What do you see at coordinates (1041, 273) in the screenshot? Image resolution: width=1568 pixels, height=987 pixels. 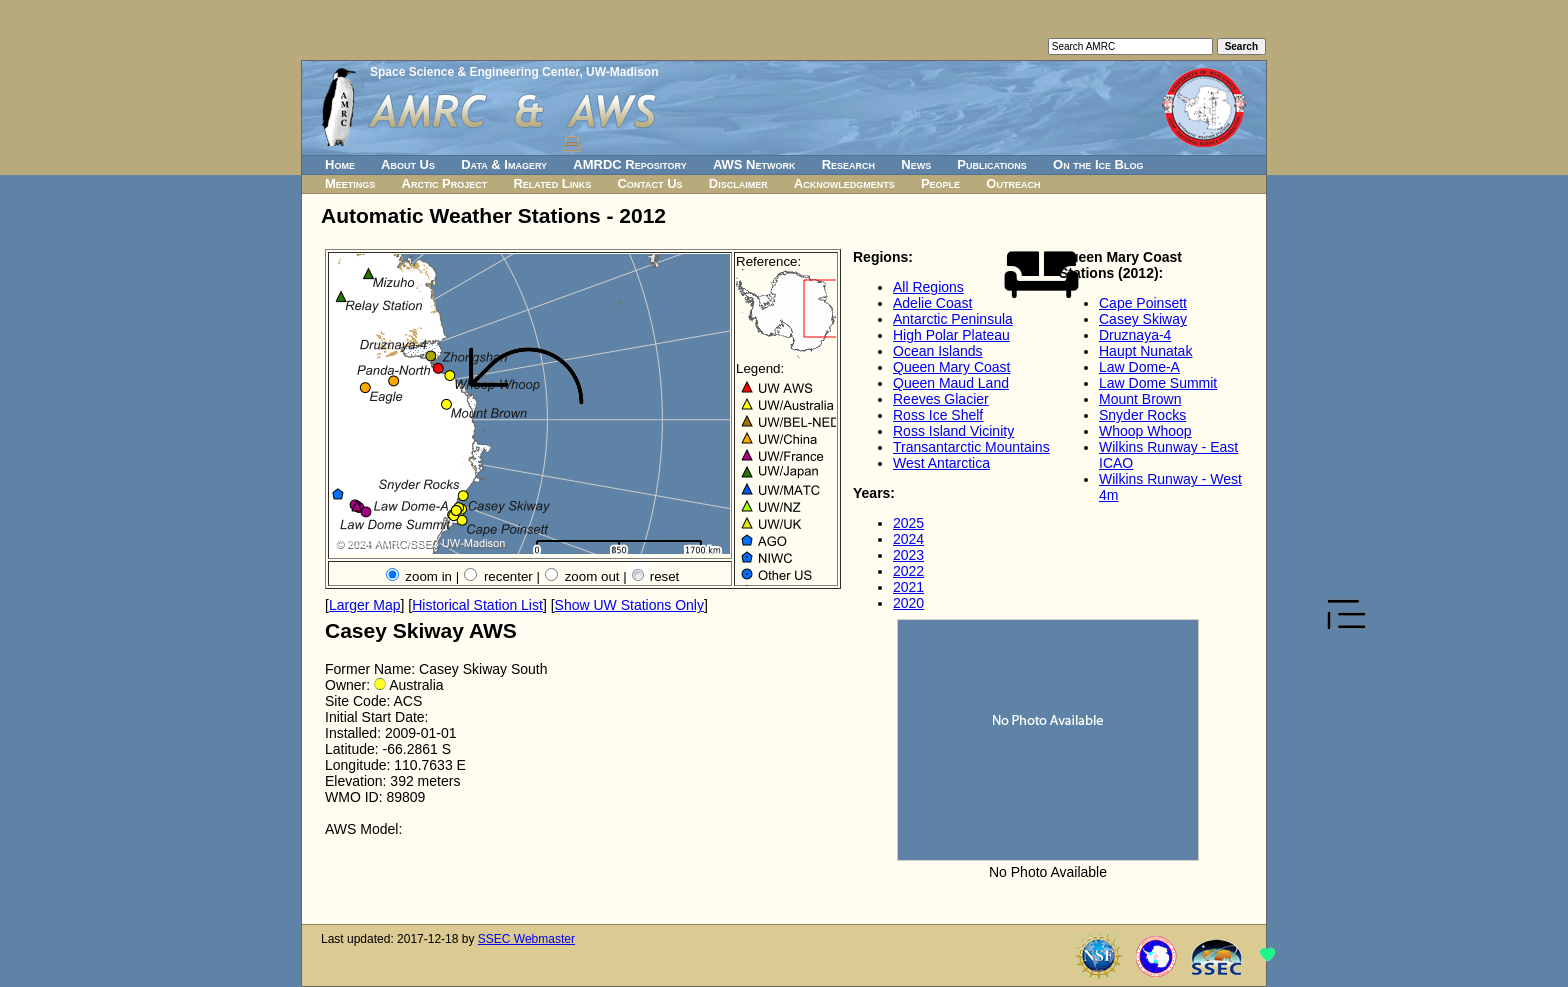 I see `browse furniture or home decor items` at bounding box center [1041, 273].